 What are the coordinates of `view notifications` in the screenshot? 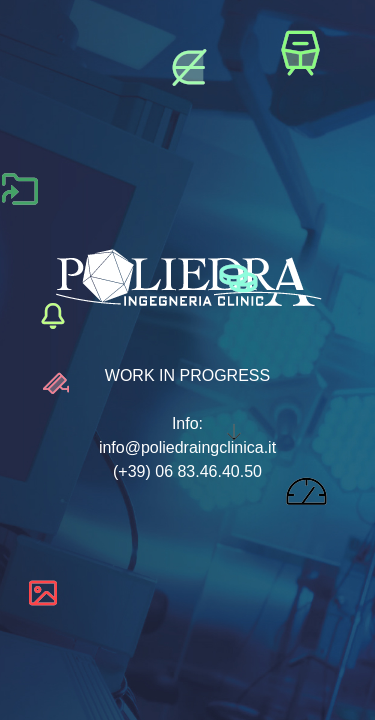 It's located at (53, 316).